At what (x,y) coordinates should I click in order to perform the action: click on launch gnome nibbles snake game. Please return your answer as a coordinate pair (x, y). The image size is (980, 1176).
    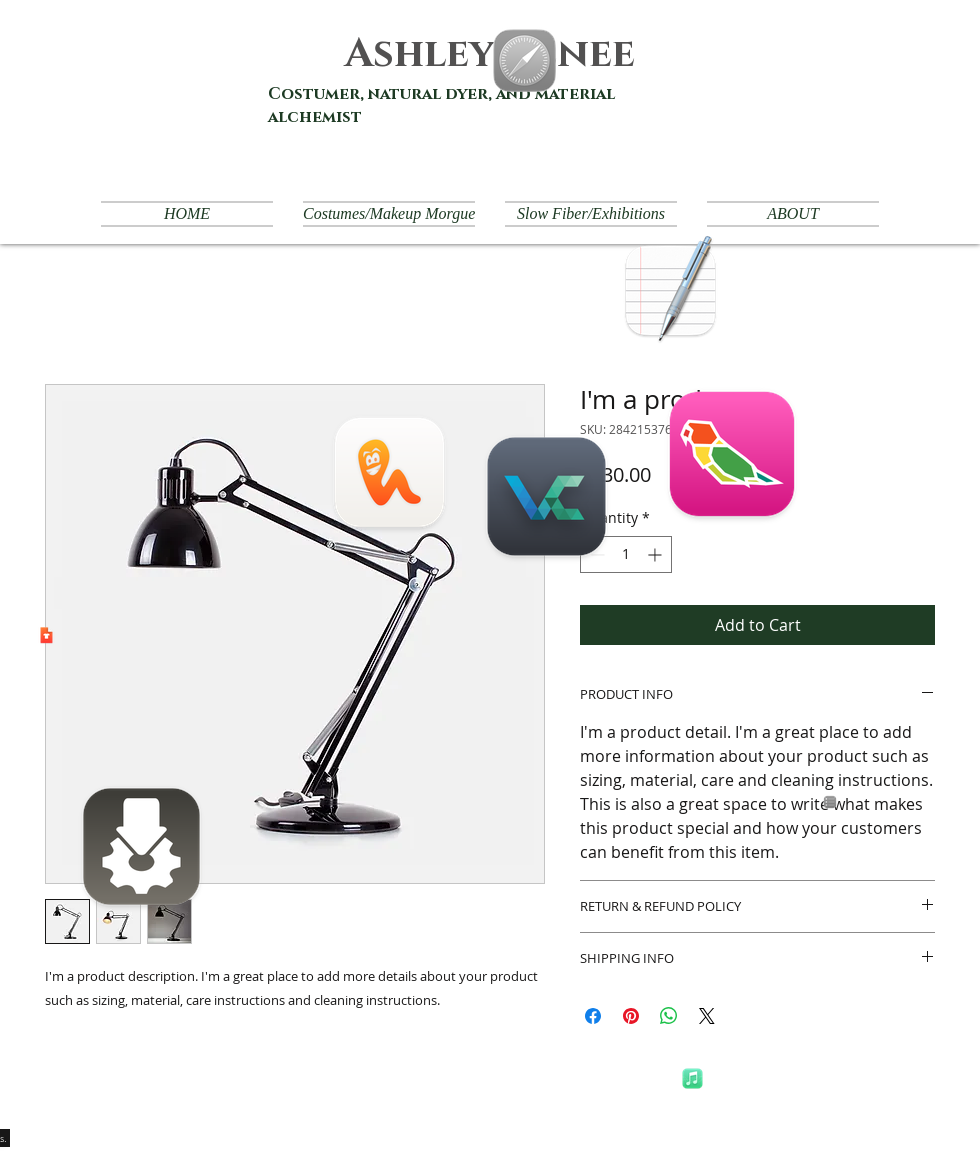
    Looking at the image, I should click on (389, 472).